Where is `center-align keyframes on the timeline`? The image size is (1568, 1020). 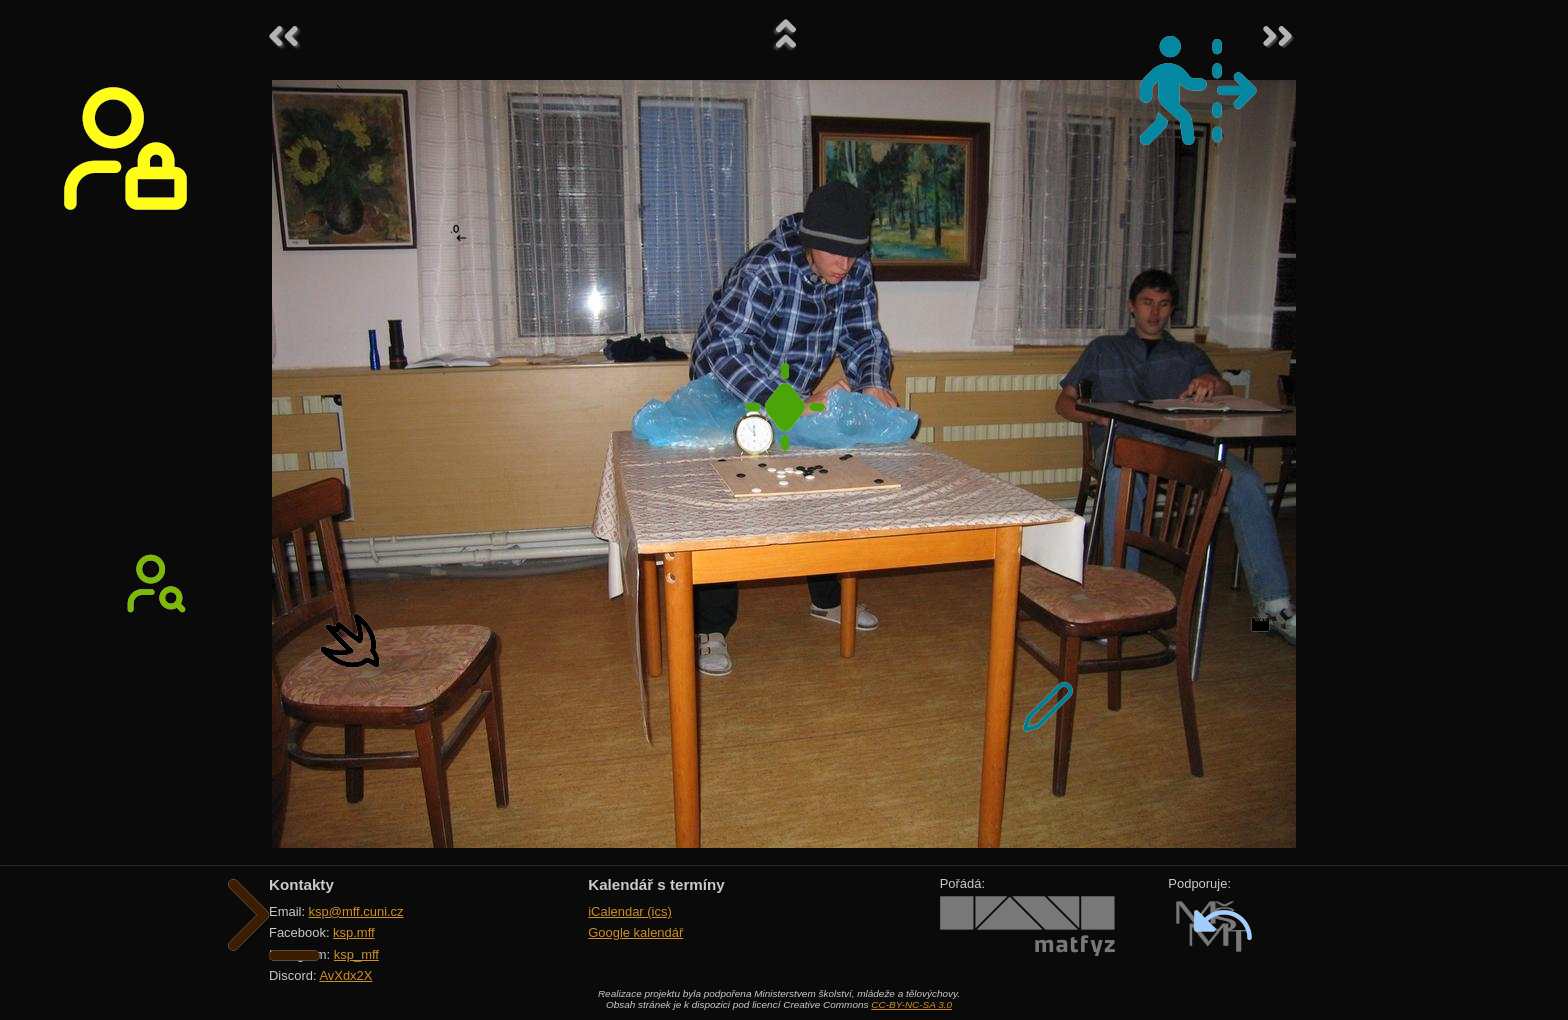
center-align keyframes on the timeline is located at coordinates (785, 407).